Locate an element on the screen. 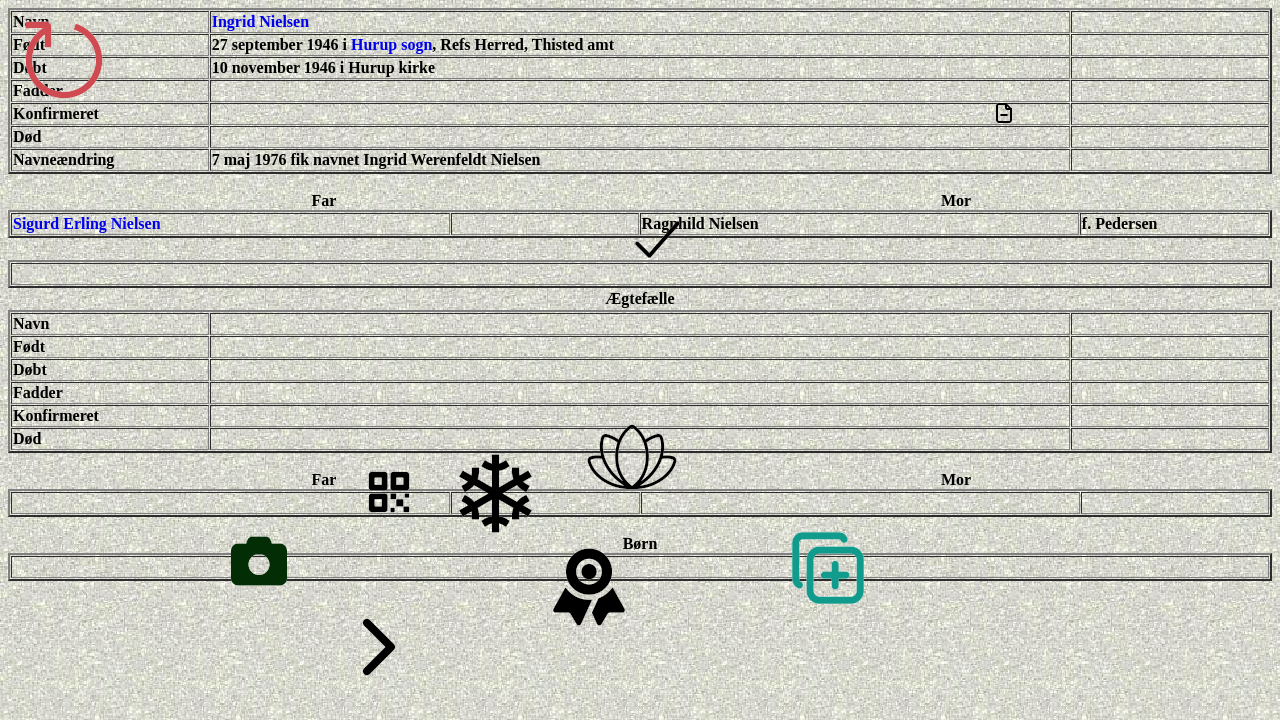  take a photo is located at coordinates (259, 561).